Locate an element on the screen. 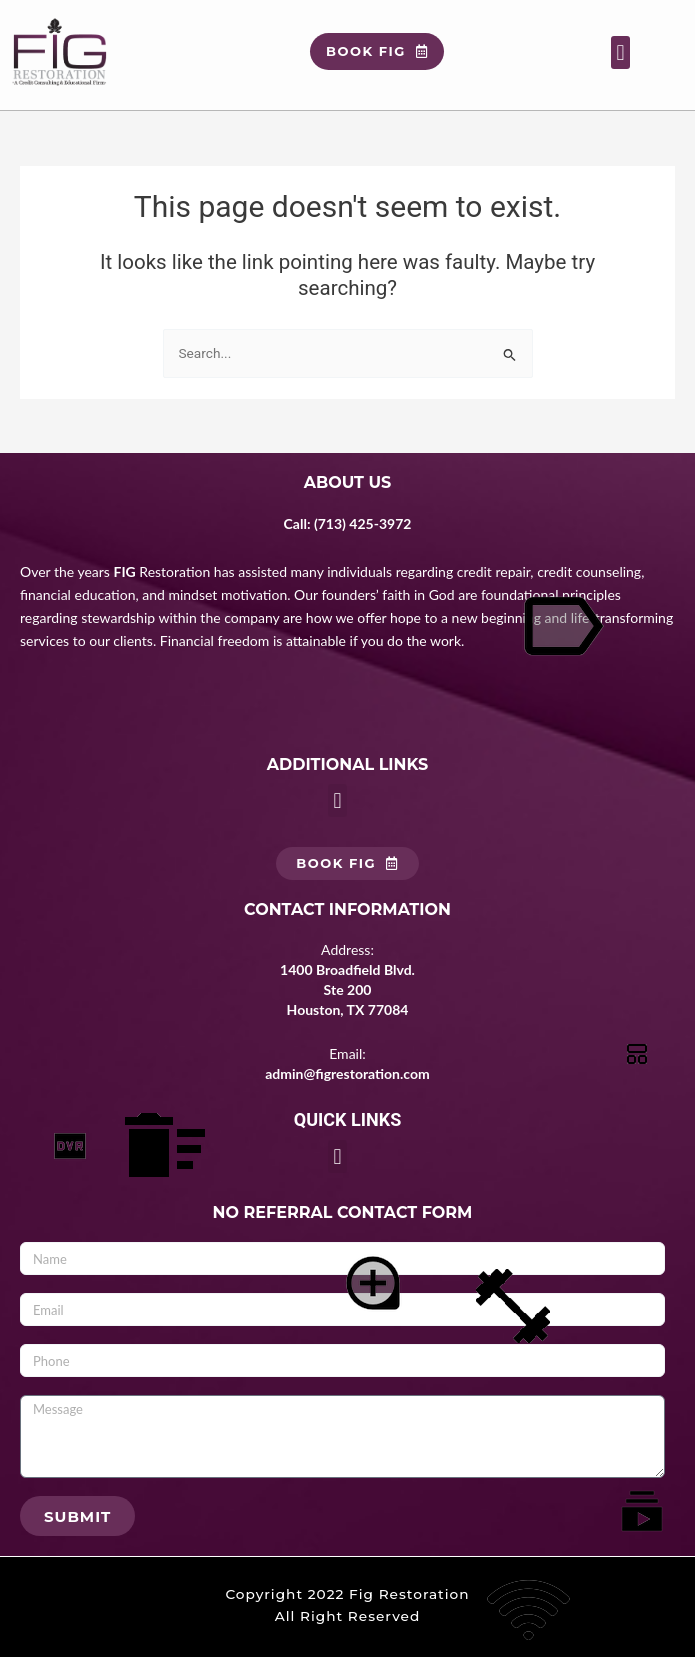 The image size is (695, 1657). access DVR recordings is located at coordinates (70, 1146).